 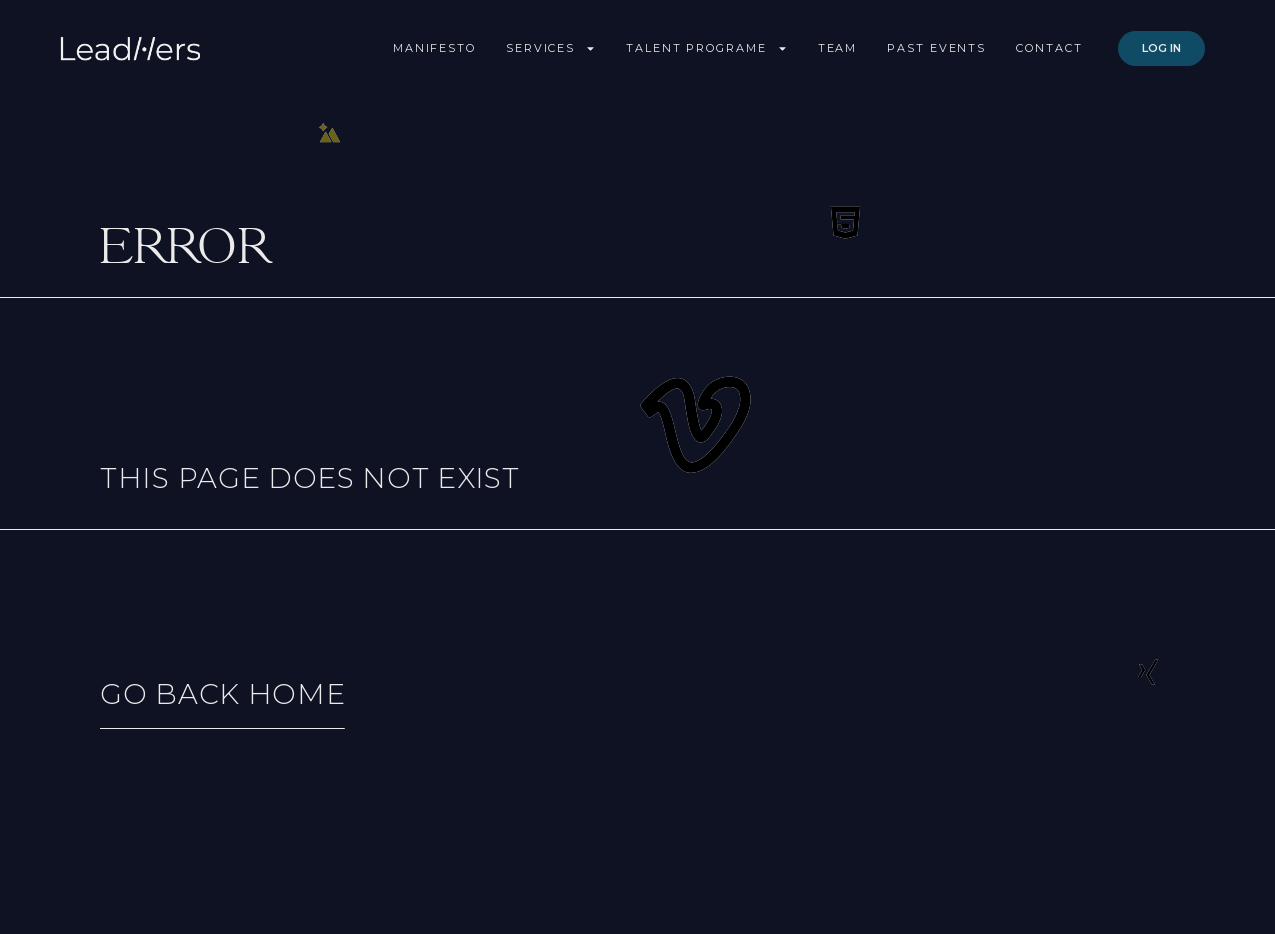 I want to click on indicates HTML5 technology or web development, so click(x=845, y=222).